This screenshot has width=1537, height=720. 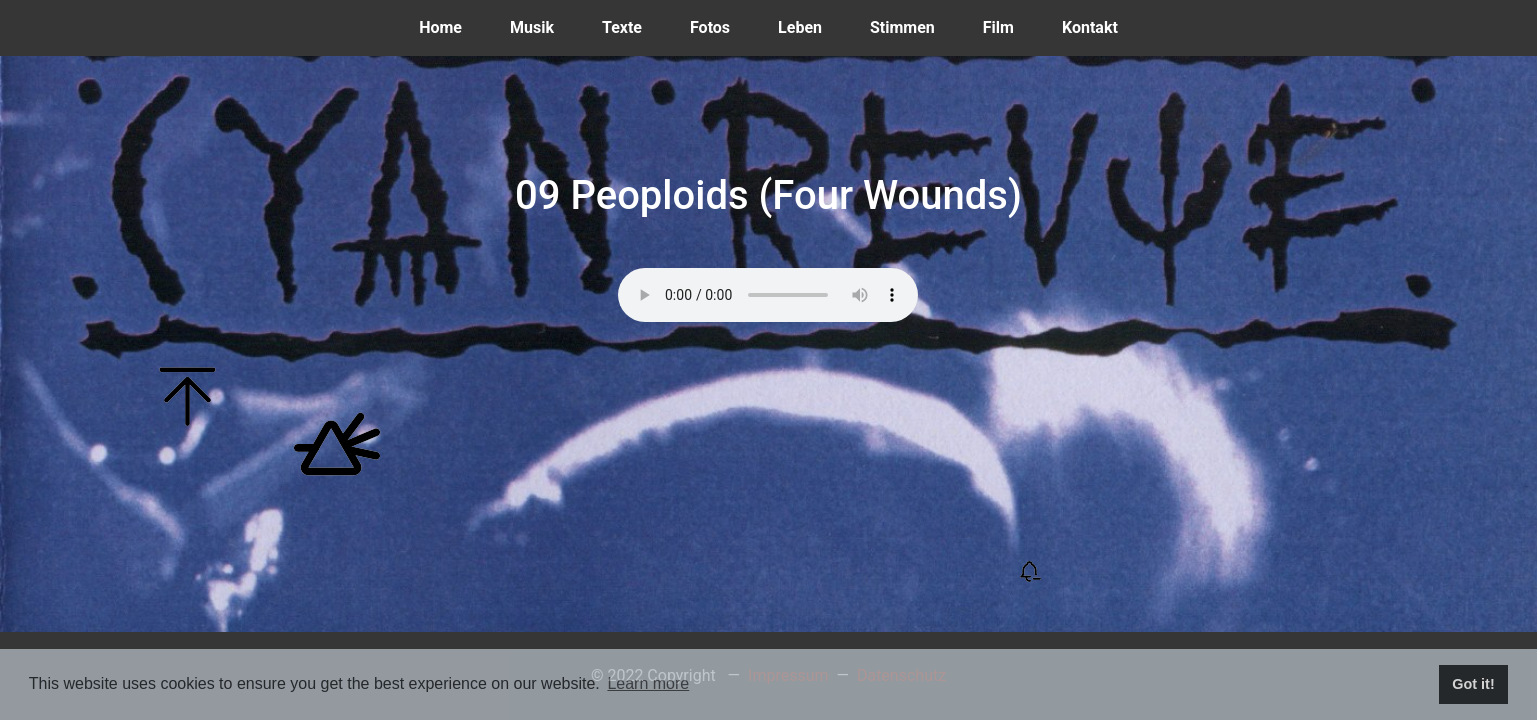 I want to click on scroll to top of page, so click(x=187, y=395).